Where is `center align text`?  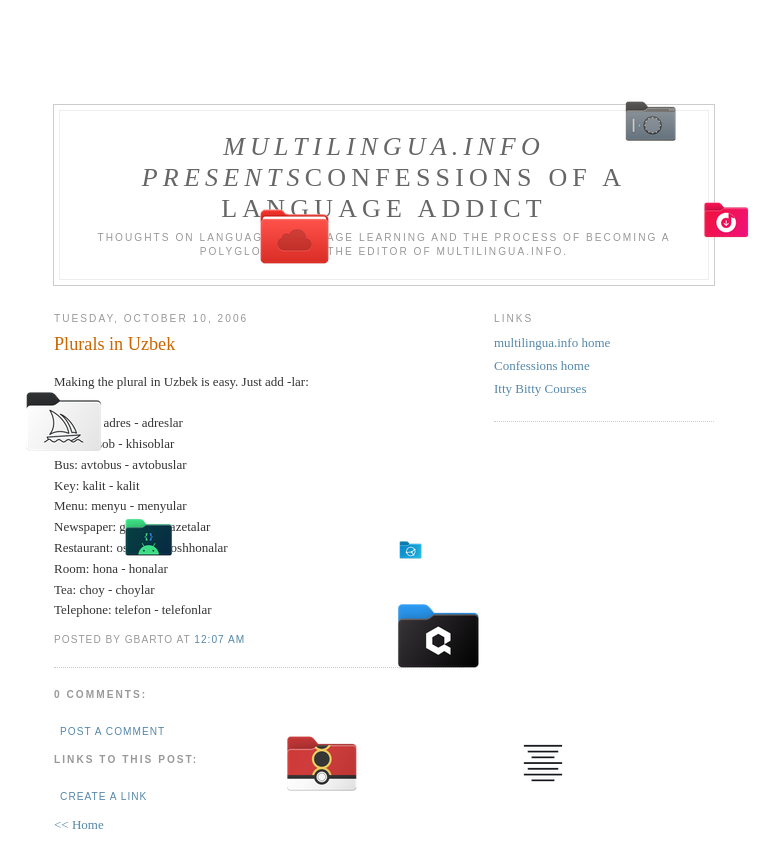 center align text is located at coordinates (543, 764).